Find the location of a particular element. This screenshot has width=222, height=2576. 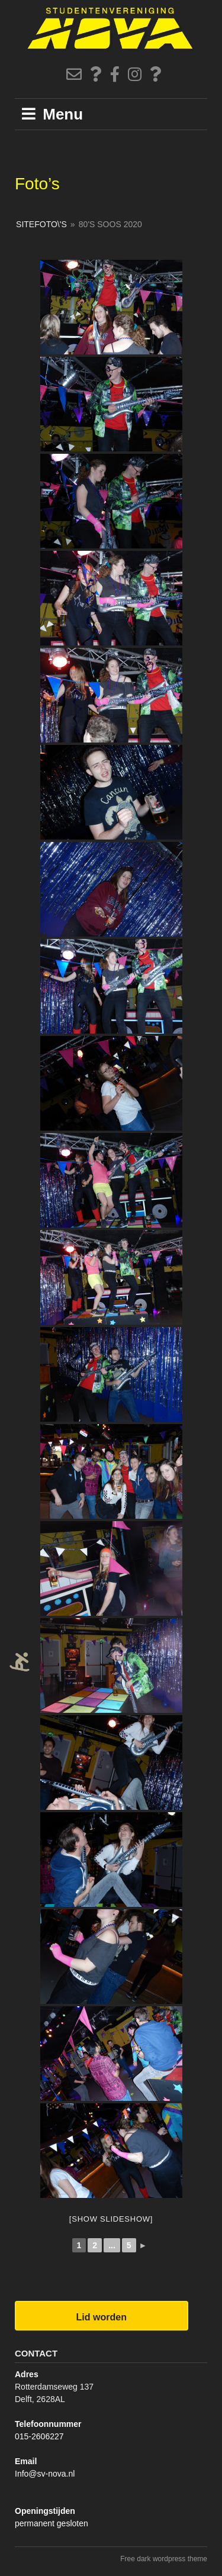

indicates luck or bonus reward feature is located at coordinates (77, 280).